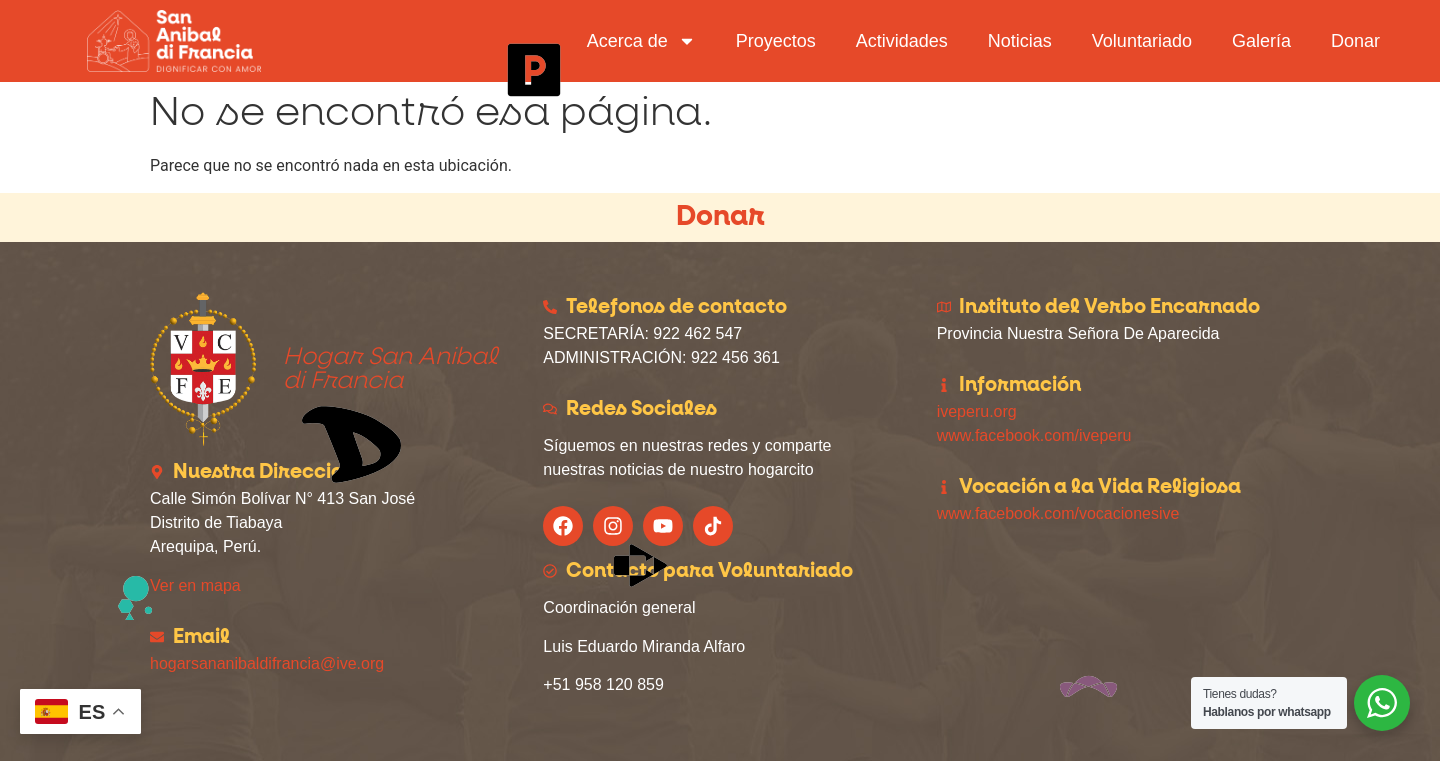 The height and width of the screenshot is (761, 1440). I want to click on open disroot platform services, so click(351, 444).